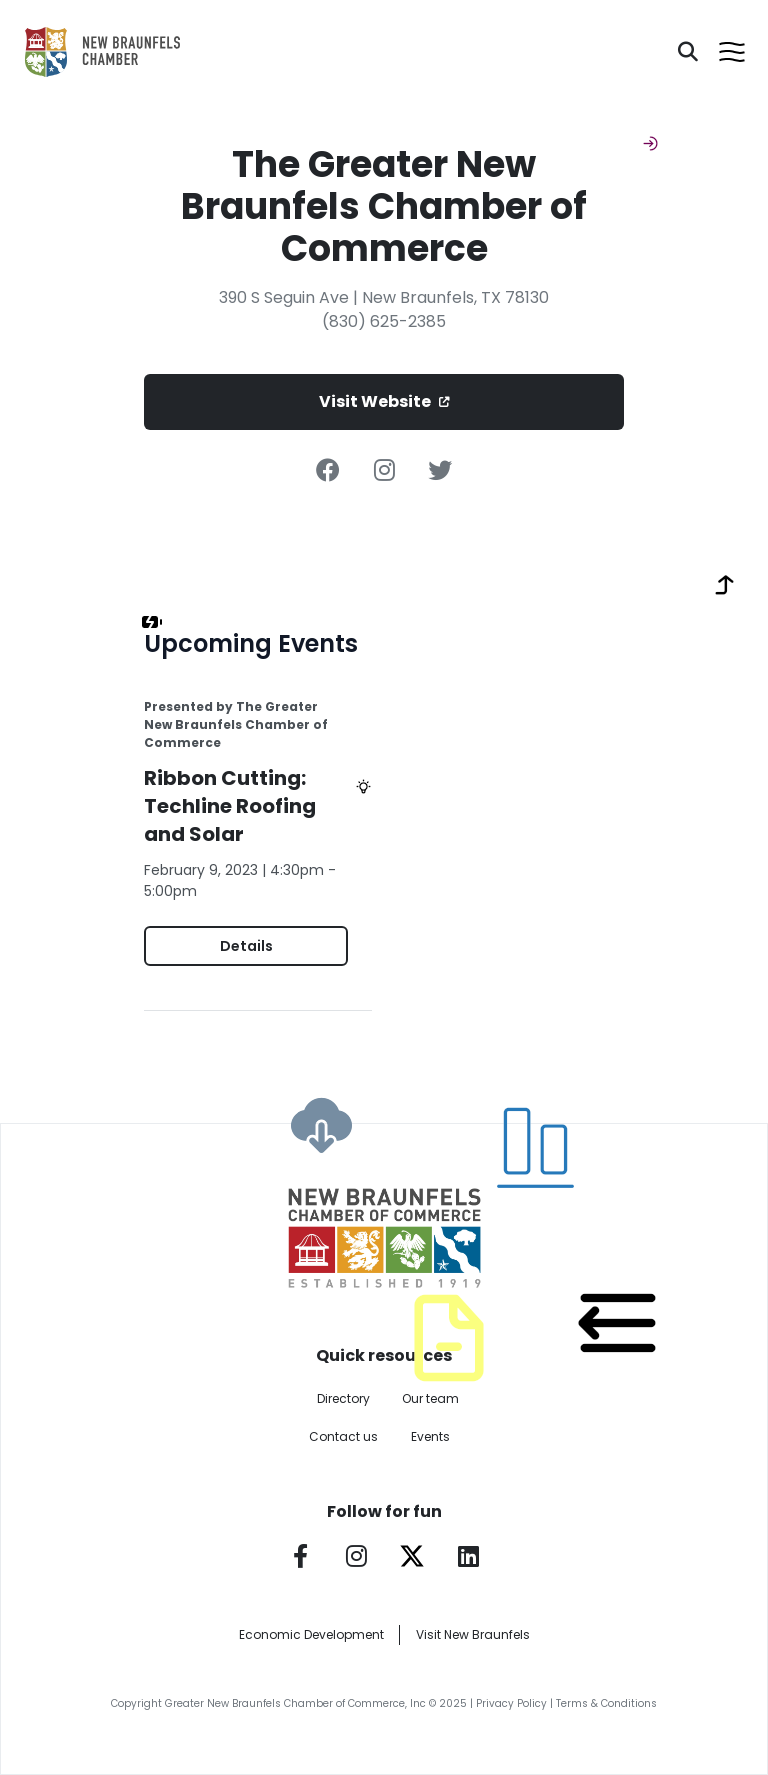 The width and height of the screenshot is (768, 1775). Describe the element at coordinates (535, 1149) in the screenshot. I see `align selected elements to the bottom` at that location.